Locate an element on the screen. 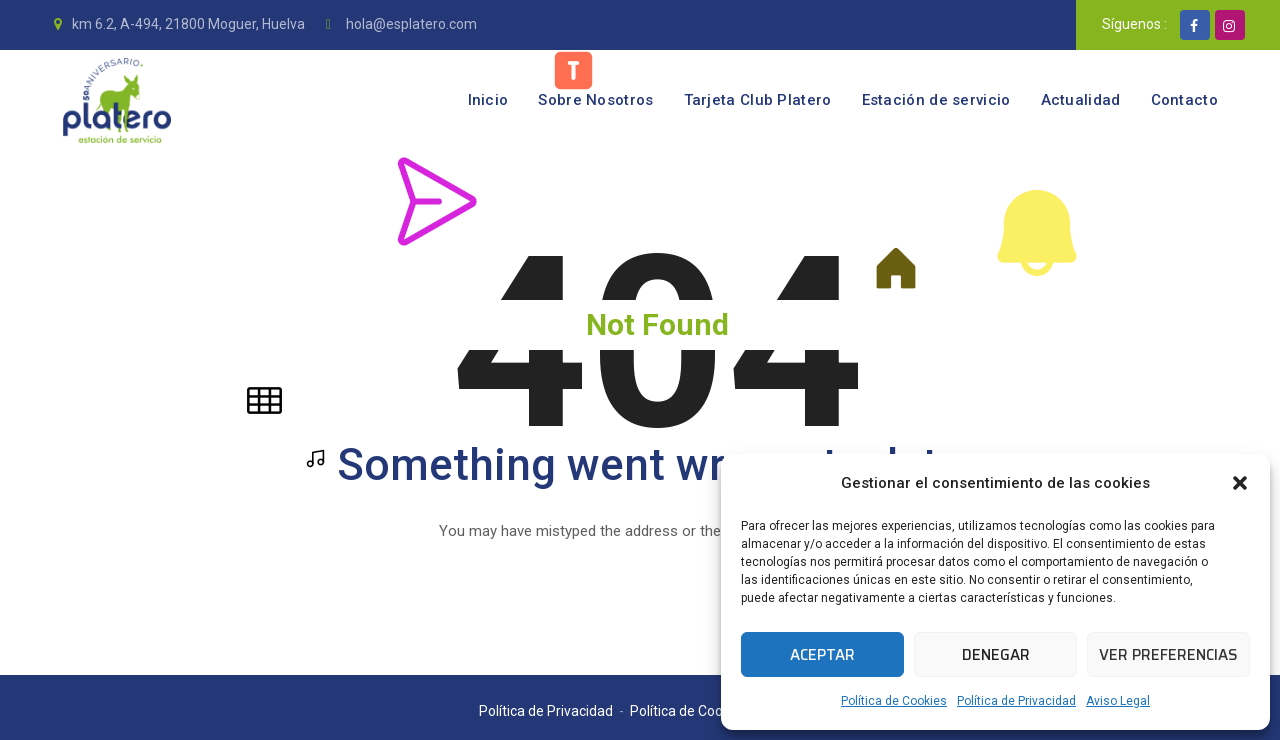 Image resolution: width=1280 pixels, height=740 pixels. view notifications is located at coordinates (1037, 233).